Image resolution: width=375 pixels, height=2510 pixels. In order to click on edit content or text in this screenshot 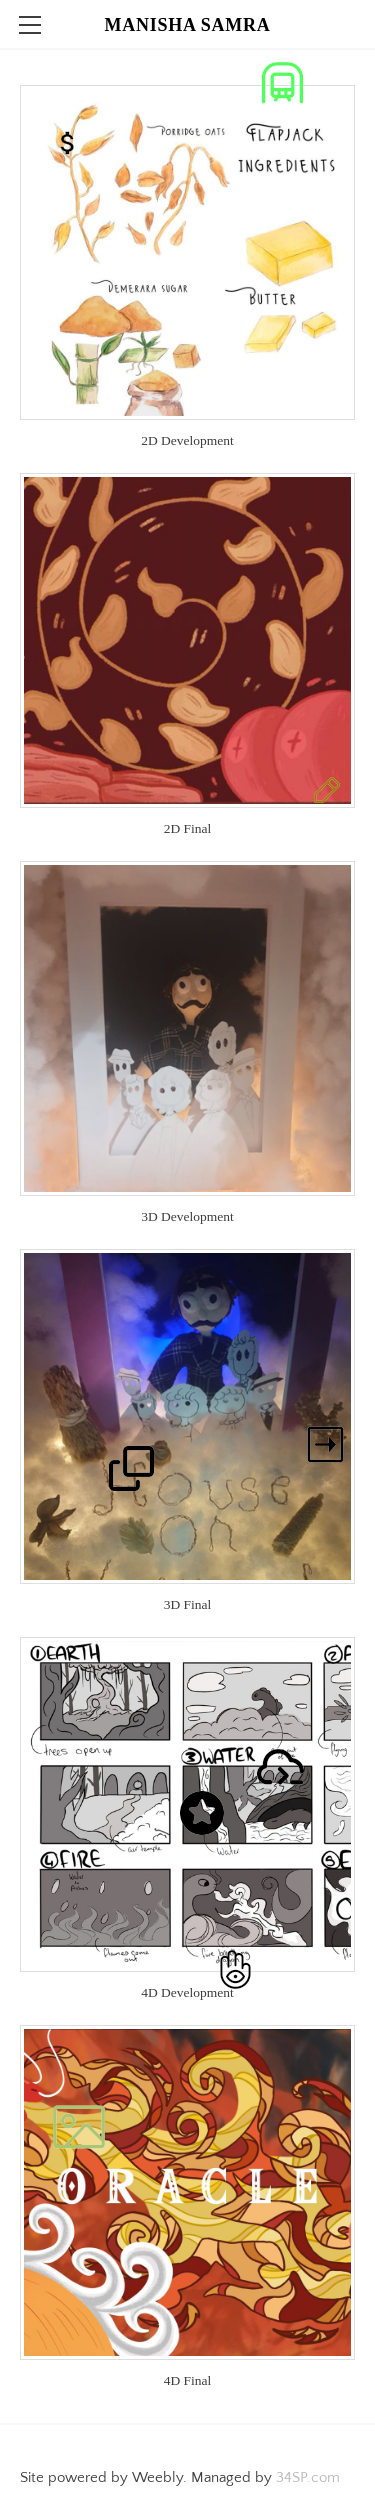, I will do `click(326, 790)`.